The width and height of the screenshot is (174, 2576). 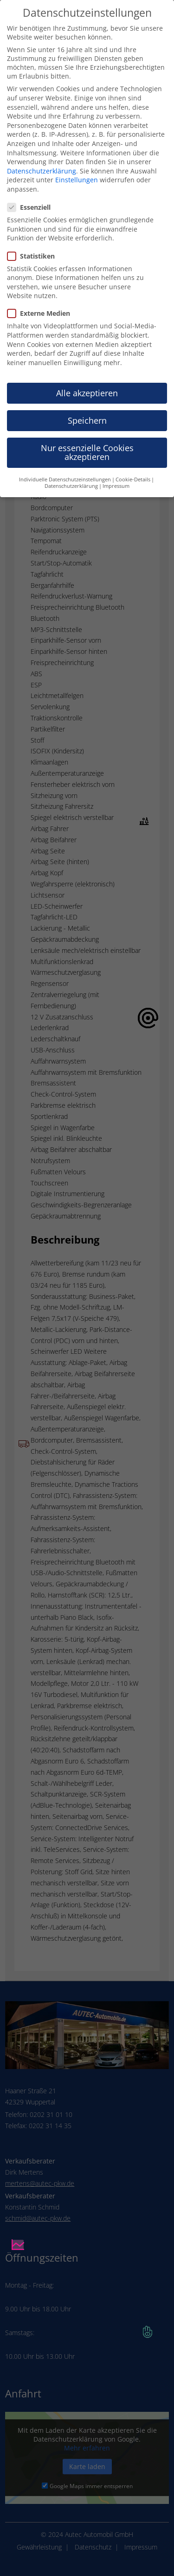 What do you see at coordinates (144, 821) in the screenshot?
I see `view nearby parks or green spaces` at bounding box center [144, 821].